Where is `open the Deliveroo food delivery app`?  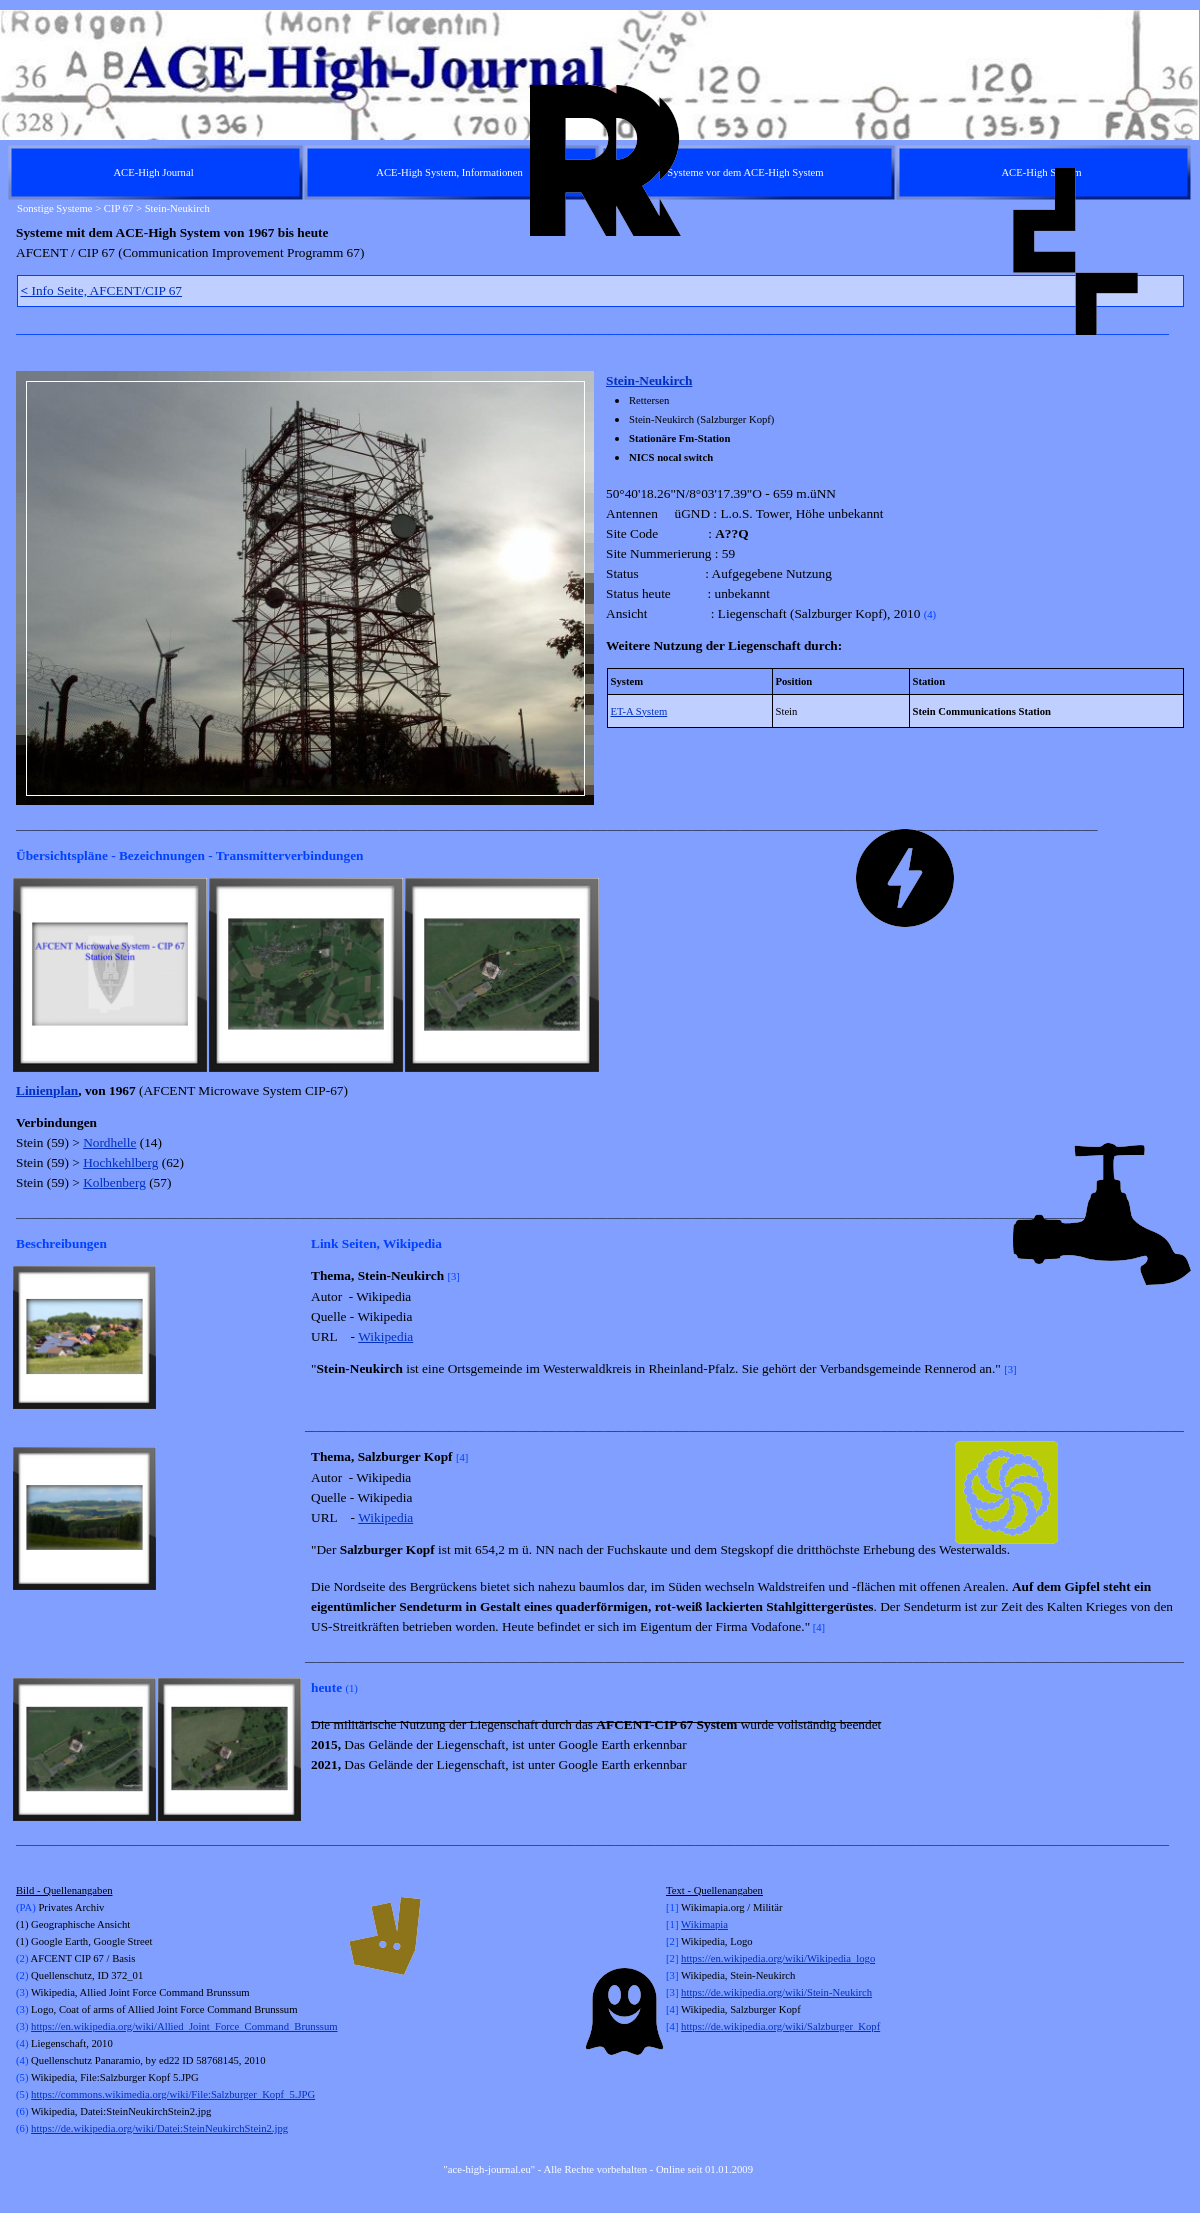
open the Deliveroo food delivery app is located at coordinates (385, 1936).